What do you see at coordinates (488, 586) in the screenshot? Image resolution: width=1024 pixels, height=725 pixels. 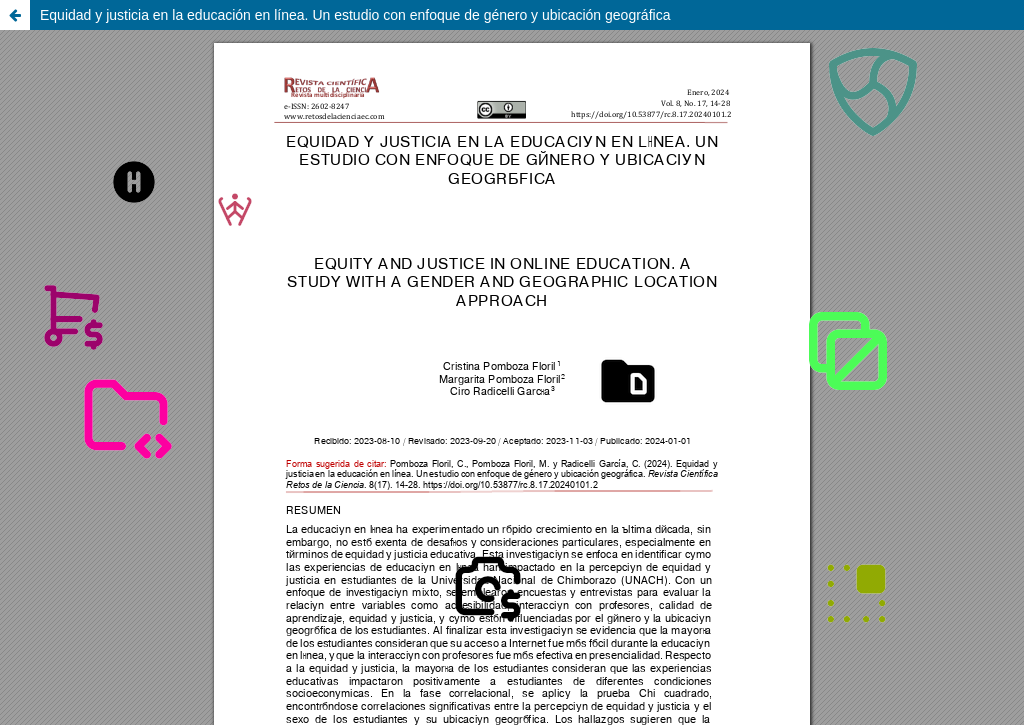 I see `purchase or rent camera equipment` at bounding box center [488, 586].